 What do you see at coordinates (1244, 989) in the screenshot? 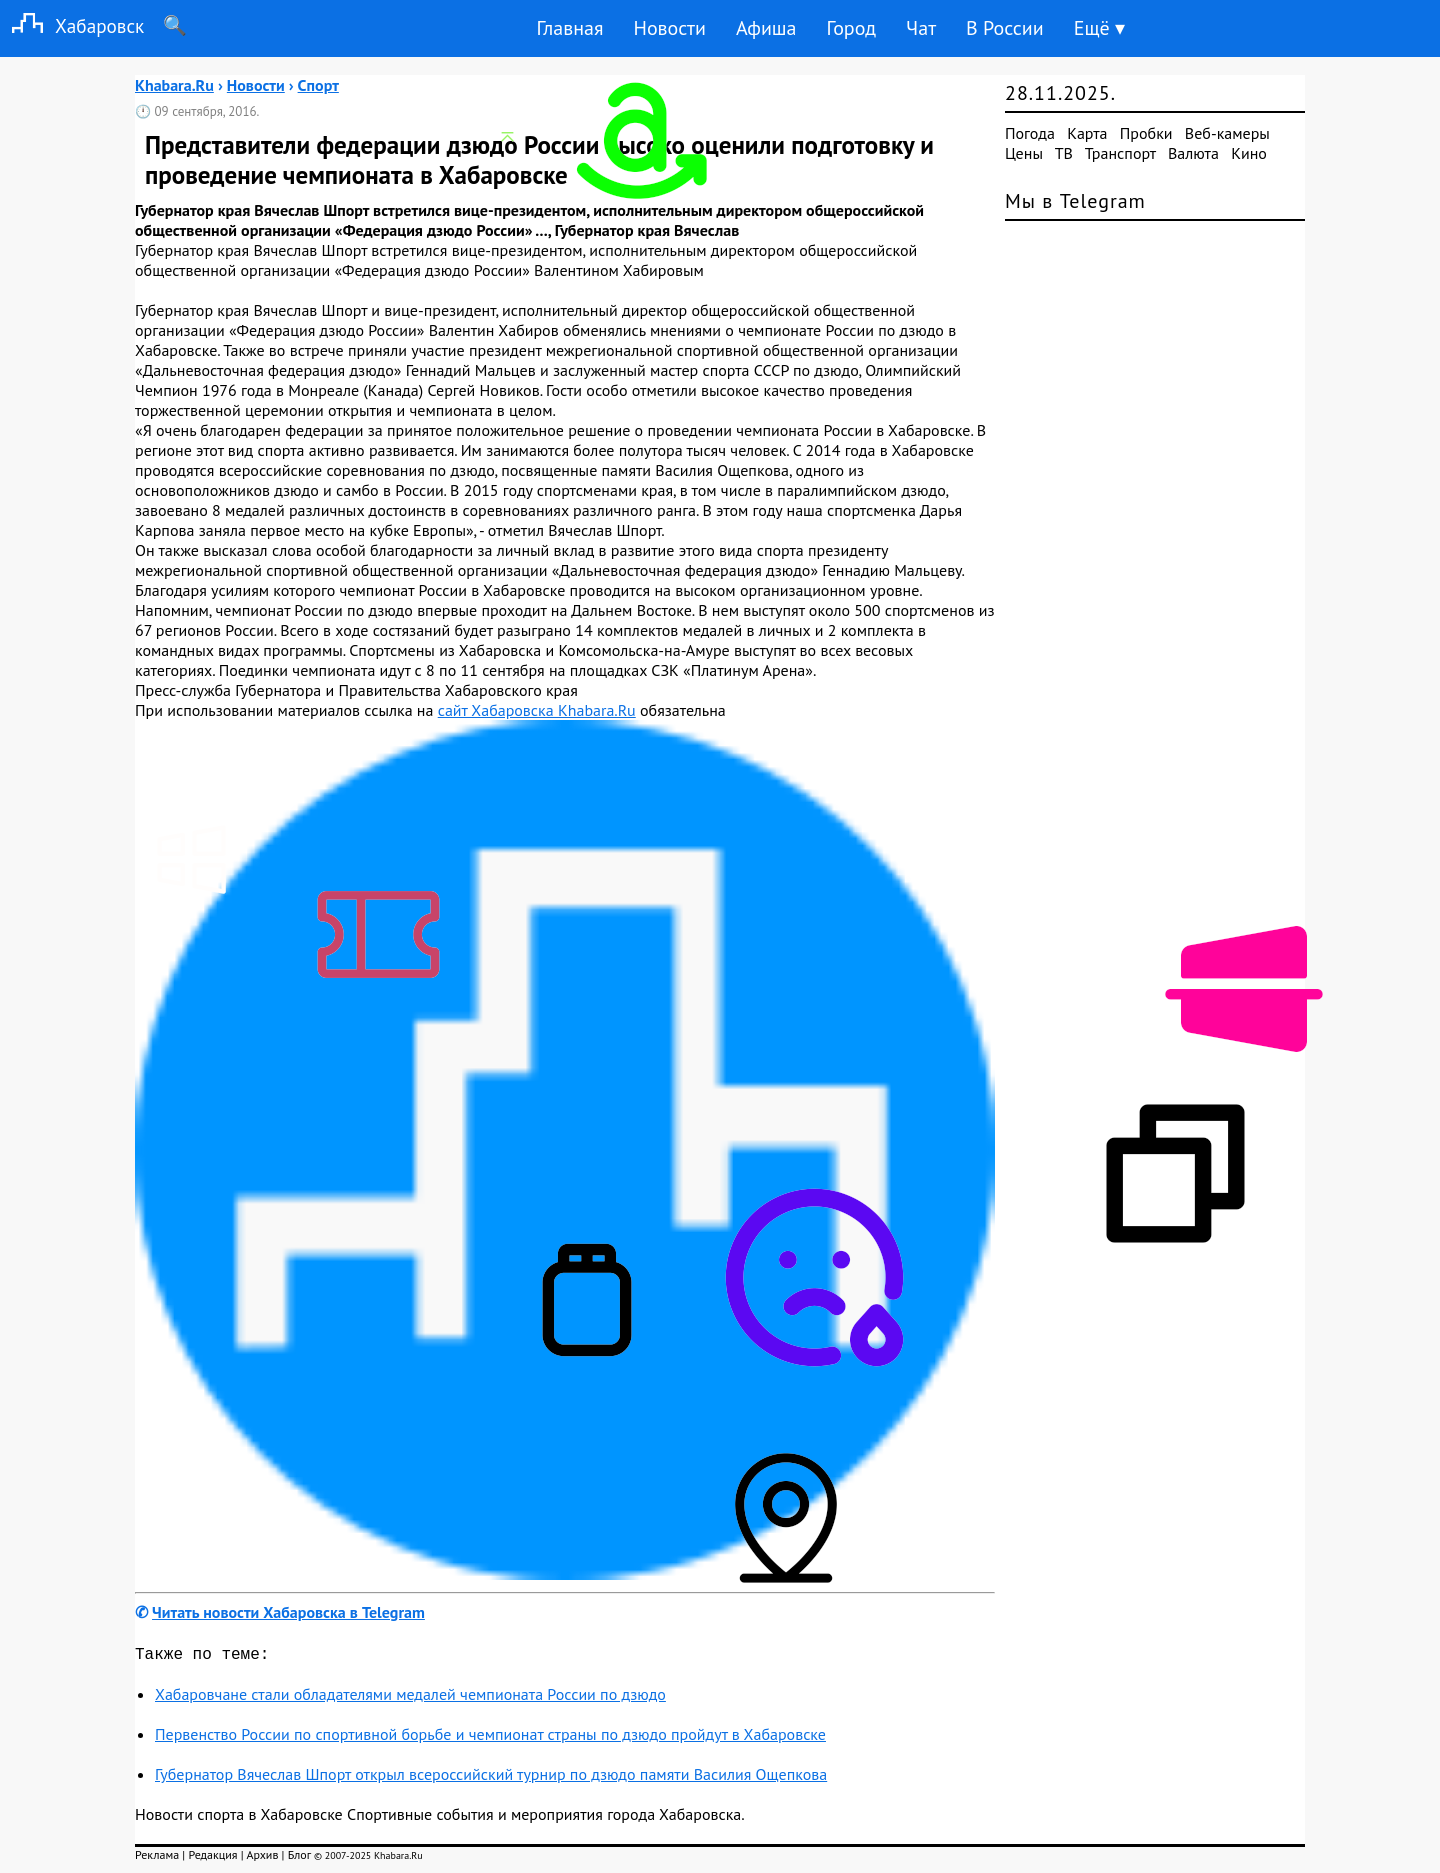
I see `toggle perspective view mode` at bounding box center [1244, 989].